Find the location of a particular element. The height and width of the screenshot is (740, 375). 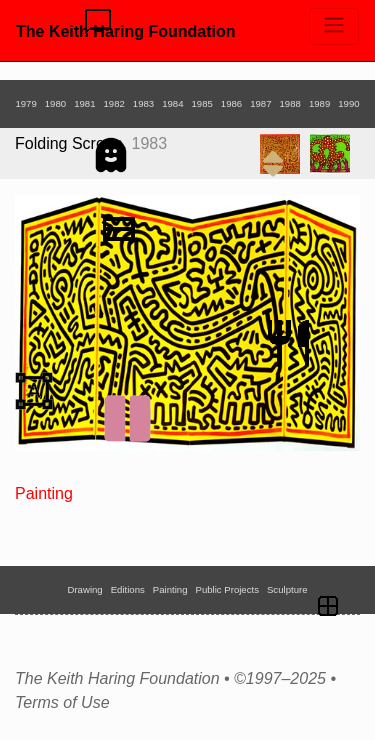

switch to compact view layout is located at coordinates (118, 229).